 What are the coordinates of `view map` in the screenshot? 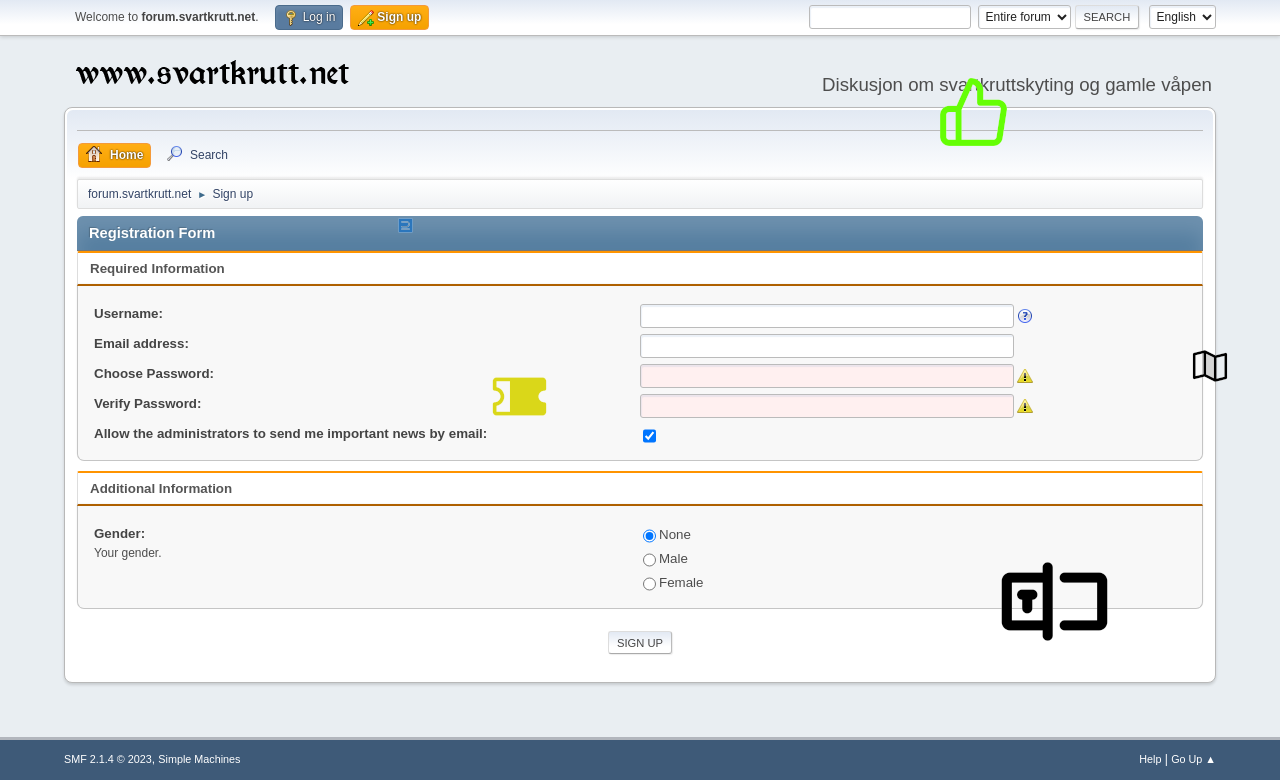 It's located at (1210, 366).